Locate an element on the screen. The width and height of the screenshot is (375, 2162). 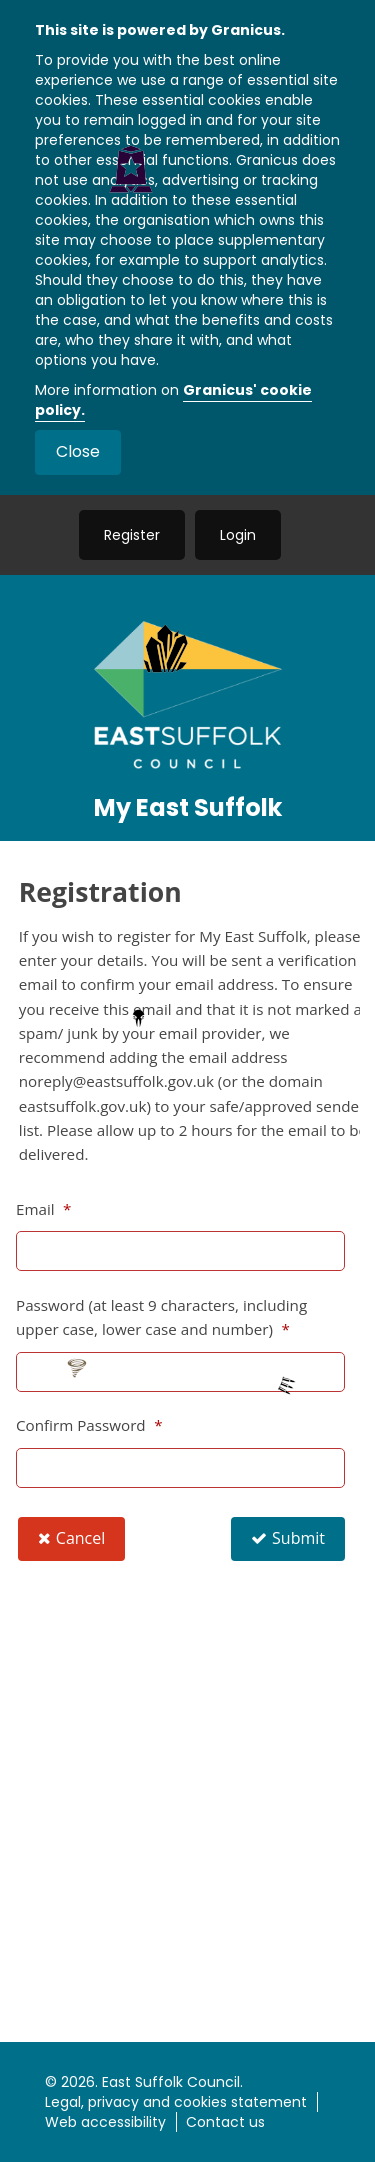
alien or extraterrestrial enemy indicator is located at coordinates (138, 1018).